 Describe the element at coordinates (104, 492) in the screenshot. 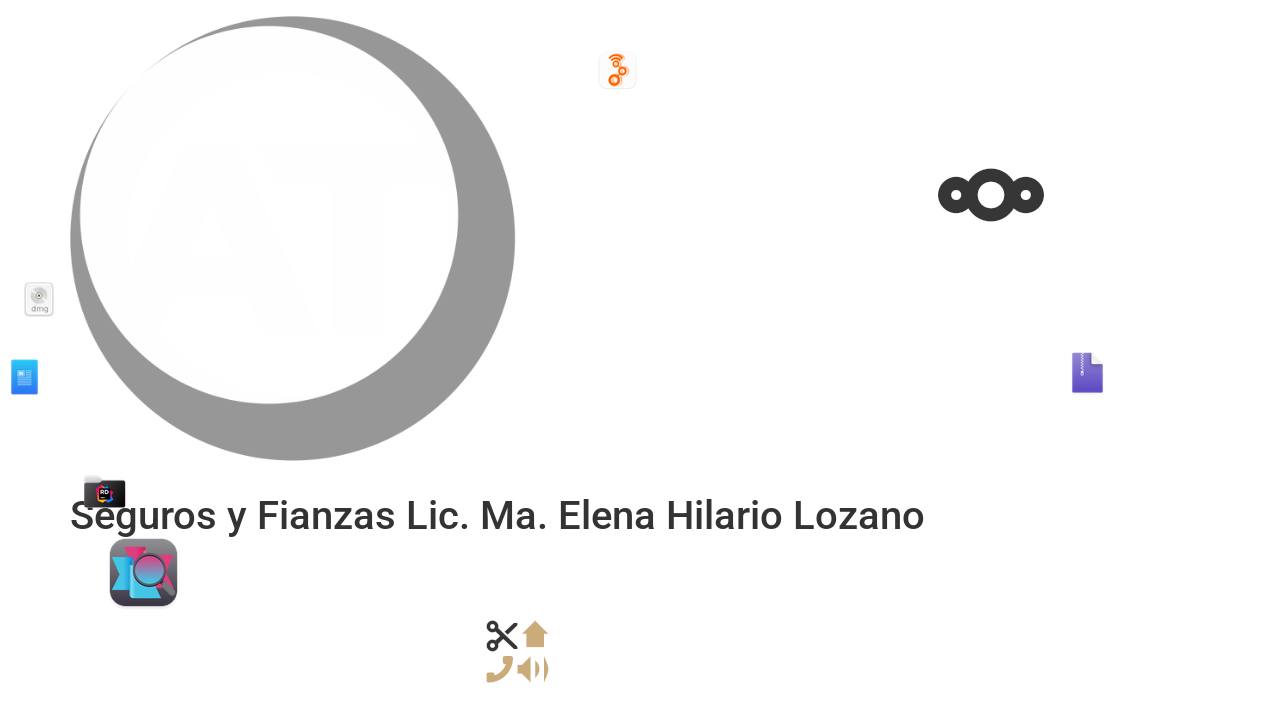

I see `open folder containing JetBrains Rider projects` at that location.